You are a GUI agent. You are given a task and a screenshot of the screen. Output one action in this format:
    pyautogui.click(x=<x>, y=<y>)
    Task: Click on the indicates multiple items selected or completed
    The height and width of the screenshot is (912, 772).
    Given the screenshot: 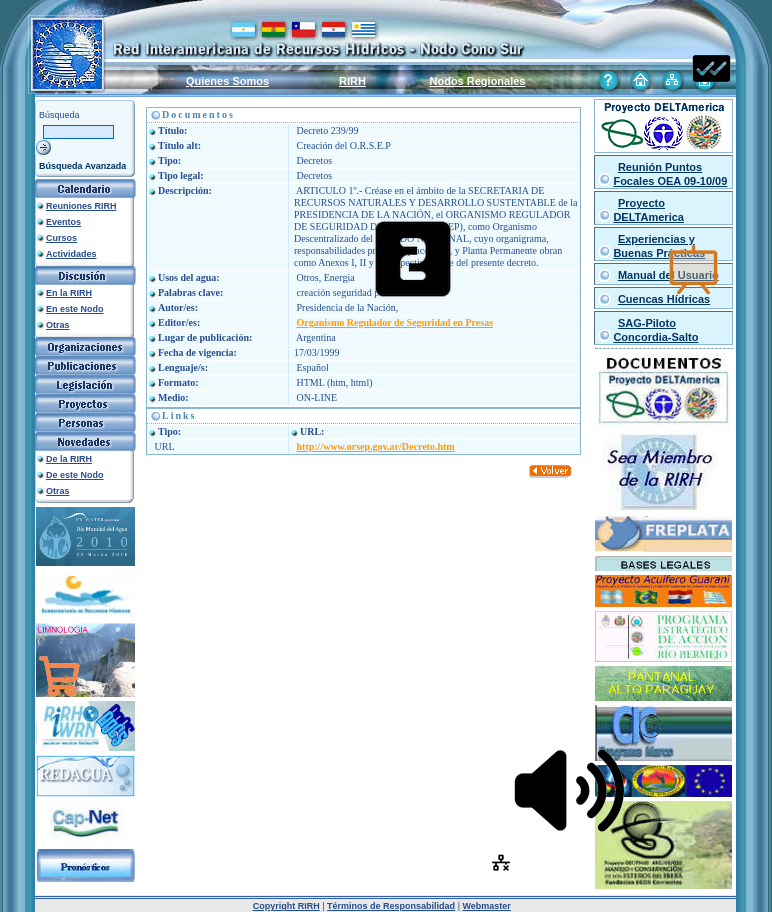 What is the action you would take?
    pyautogui.click(x=711, y=68)
    